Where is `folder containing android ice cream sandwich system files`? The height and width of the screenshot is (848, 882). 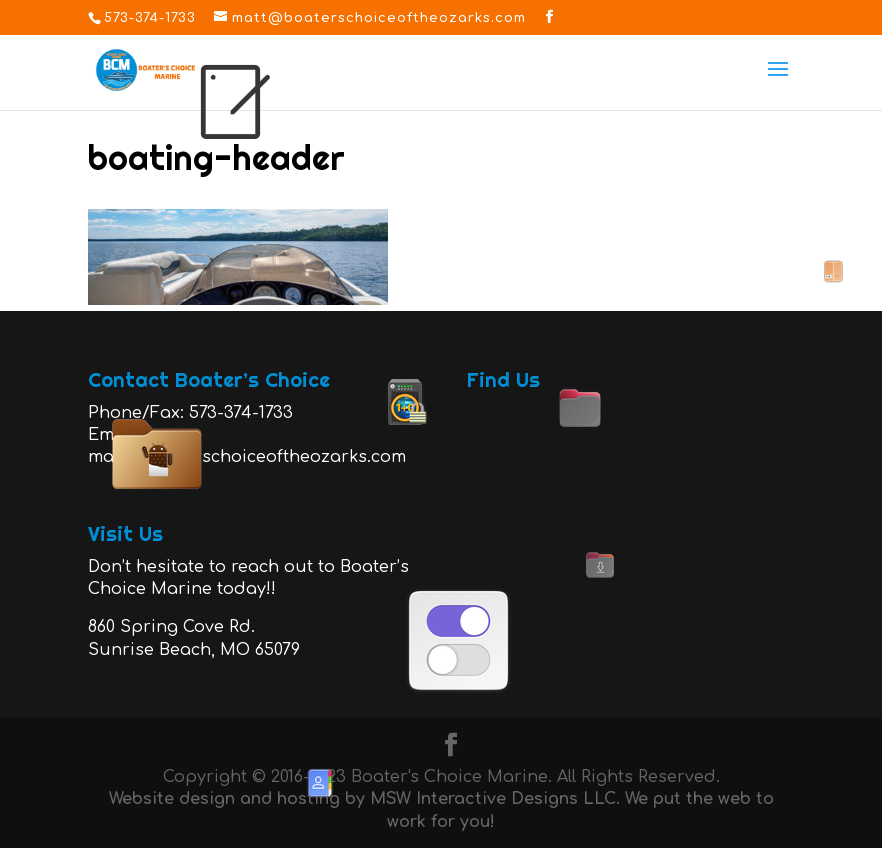 folder containing android ice cream sandwich system files is located at coordinates (156, 456).